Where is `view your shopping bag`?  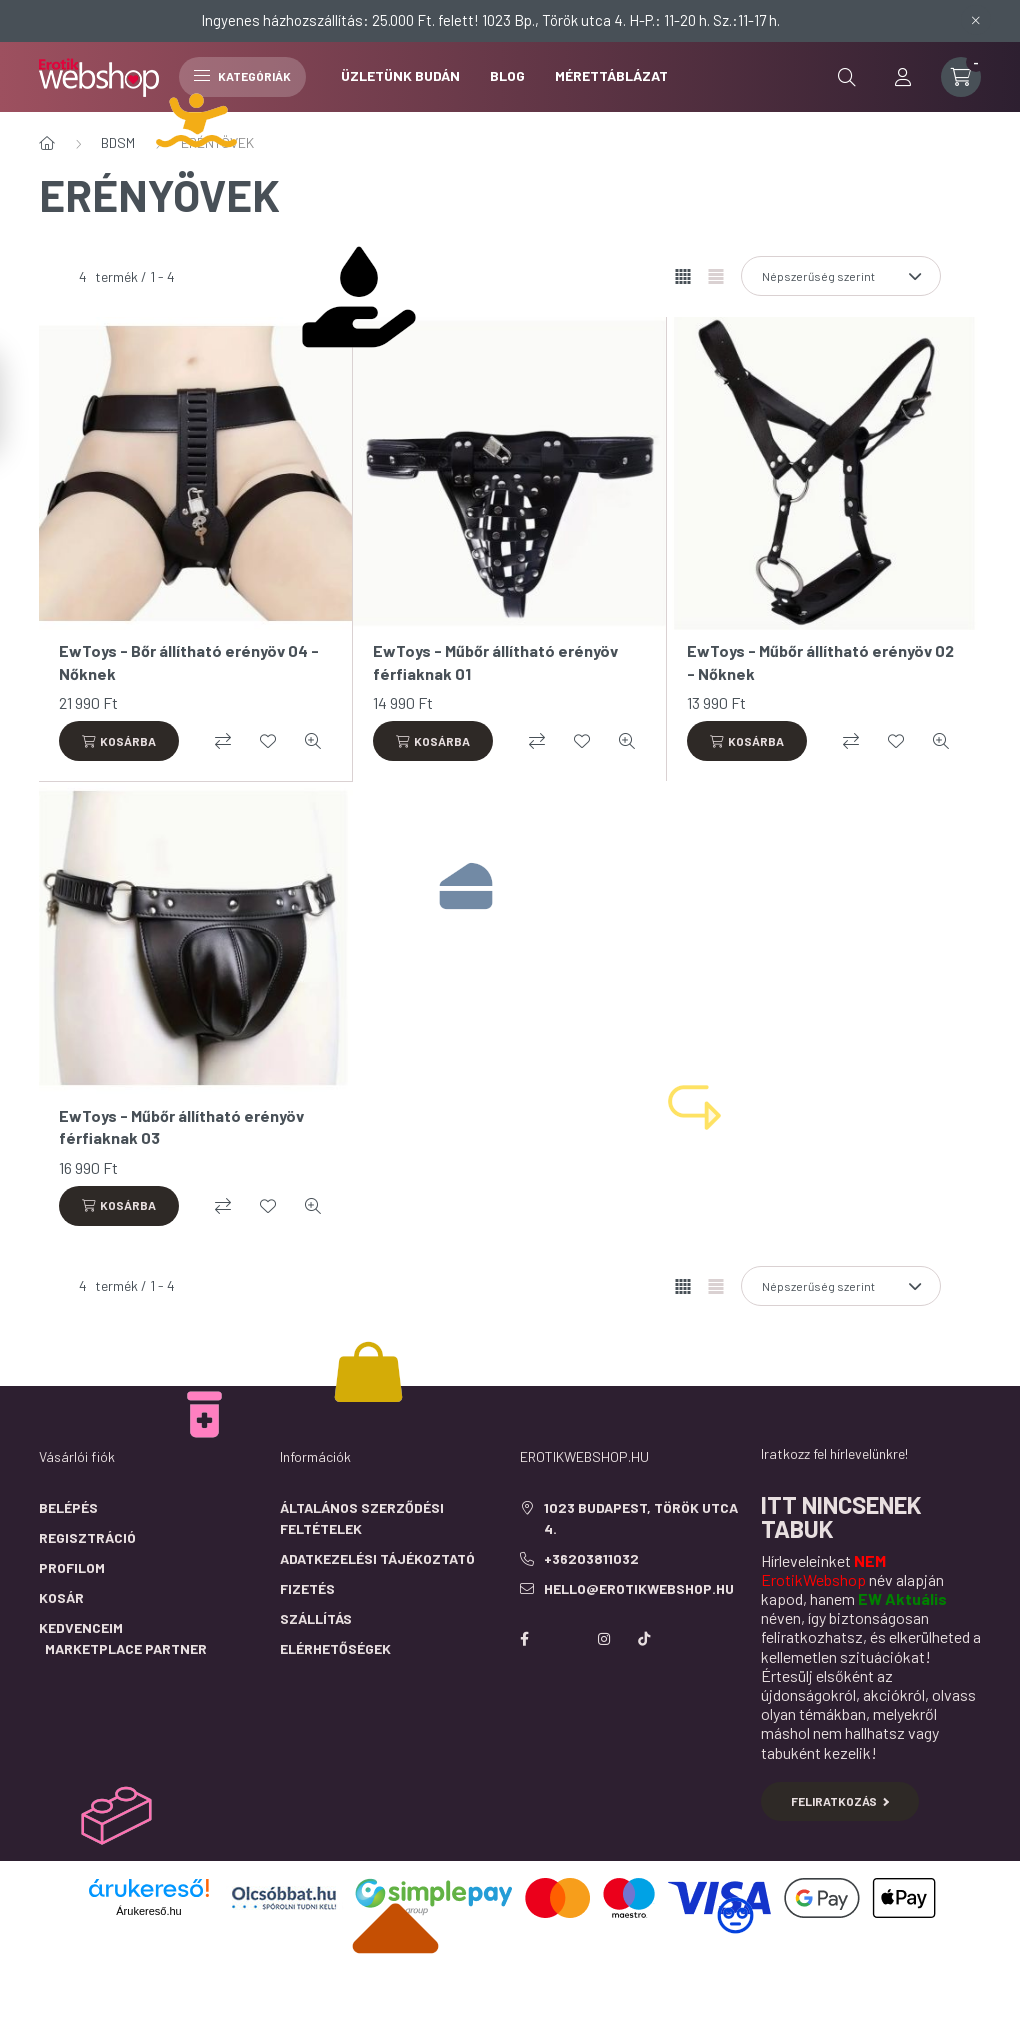 view your shopping bag is located at coordinates (368, 1375).